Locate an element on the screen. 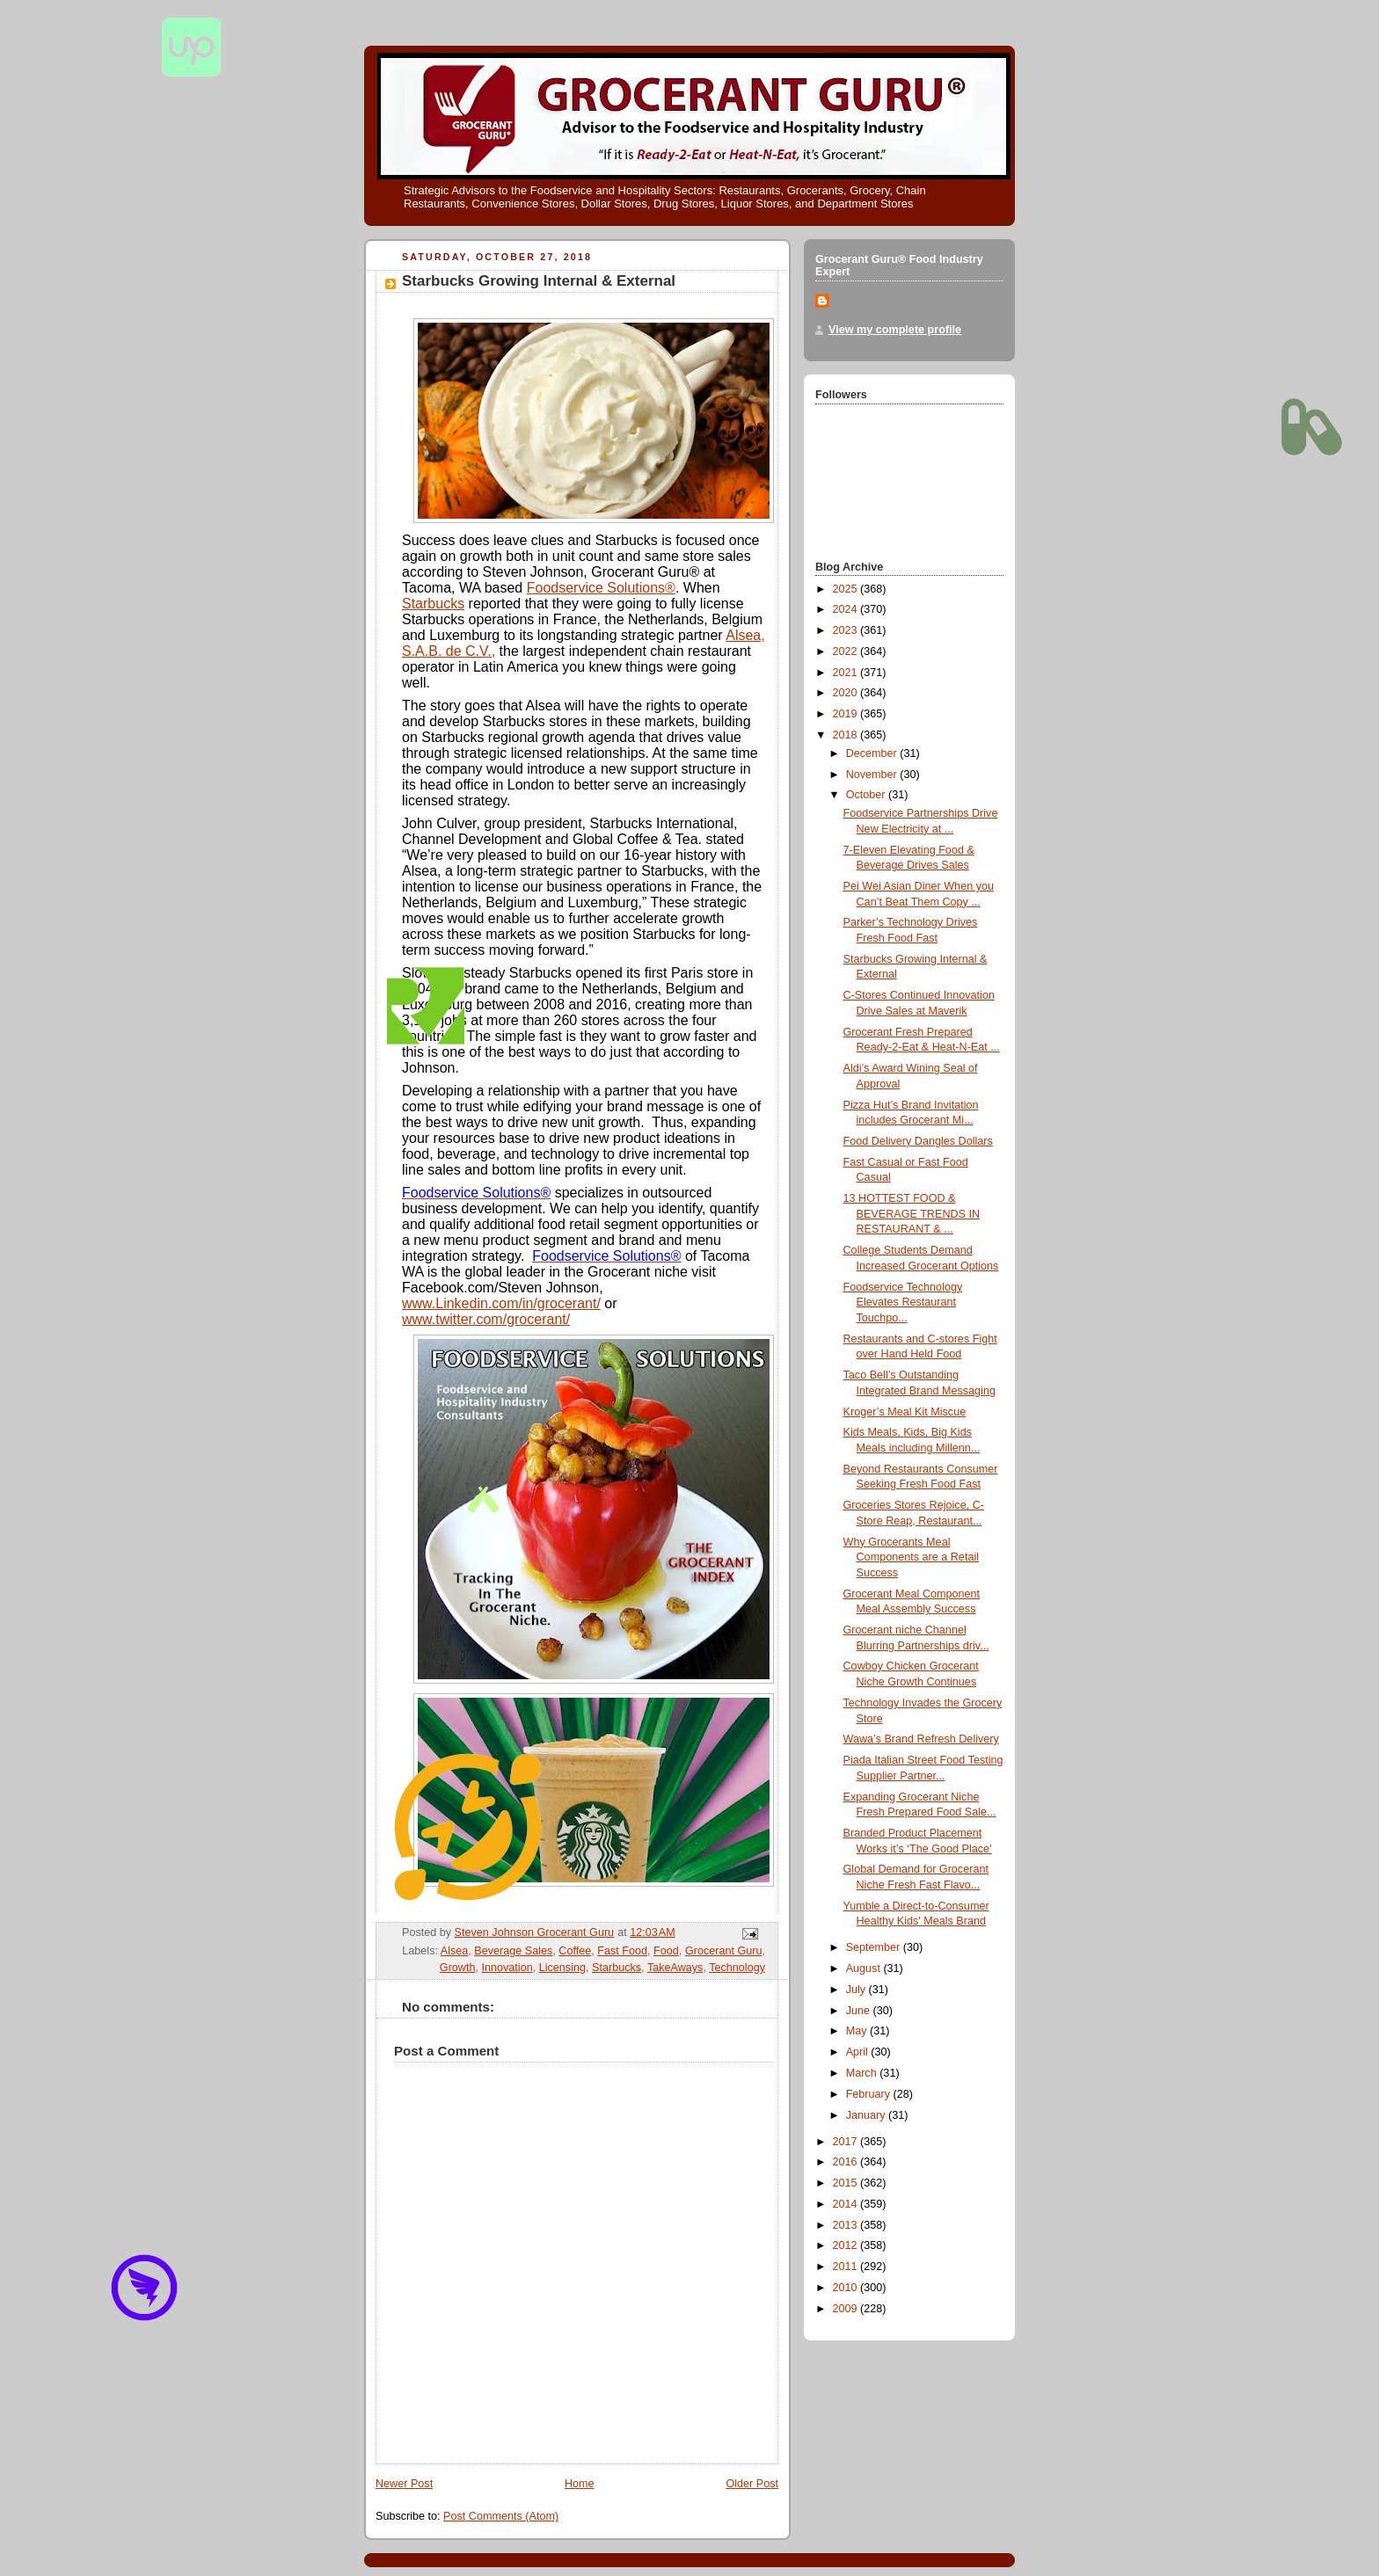 The height and width of the screenshot is (2576, 1379). indicates RISC-V architecture compatibility is located at coordinates (426, 1006).